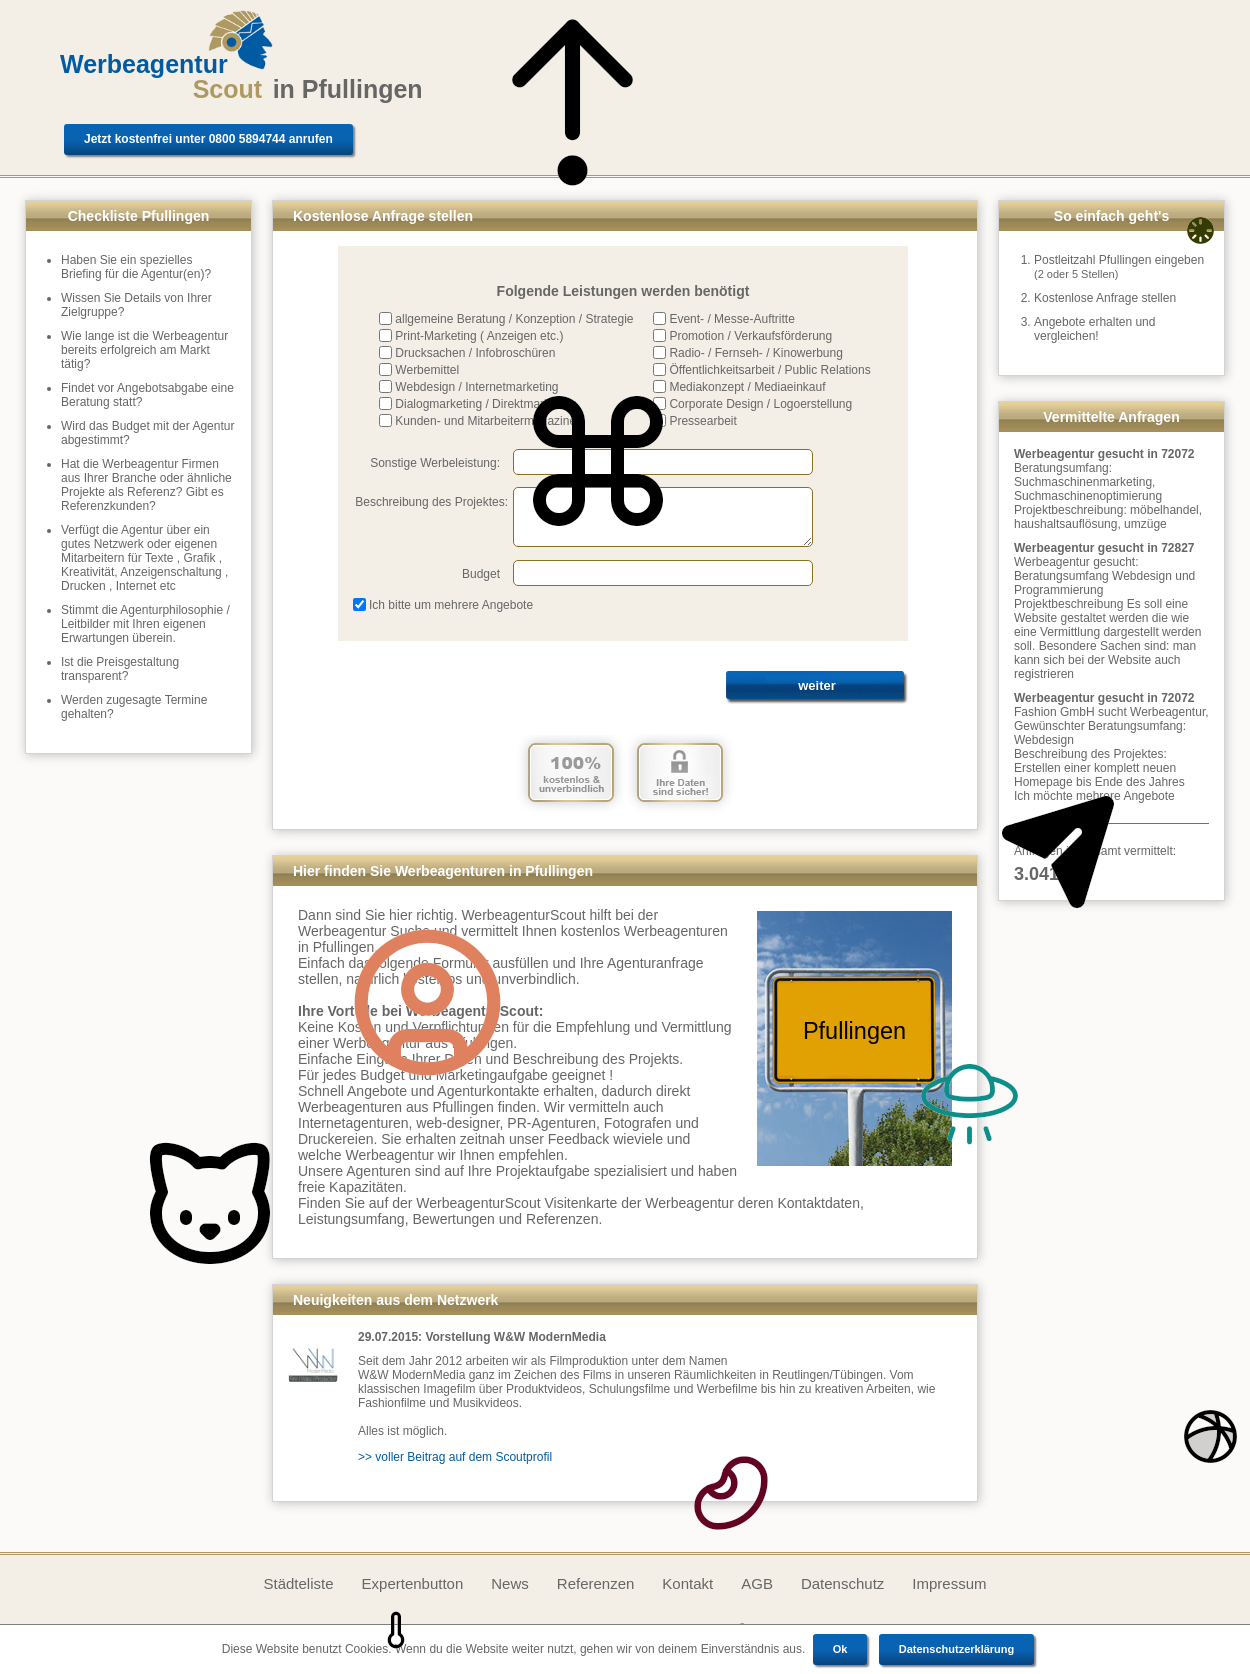  Describe the element at coordinates (210, 1204) in the screenshot. I see `access pet-related features or settings` at that location.